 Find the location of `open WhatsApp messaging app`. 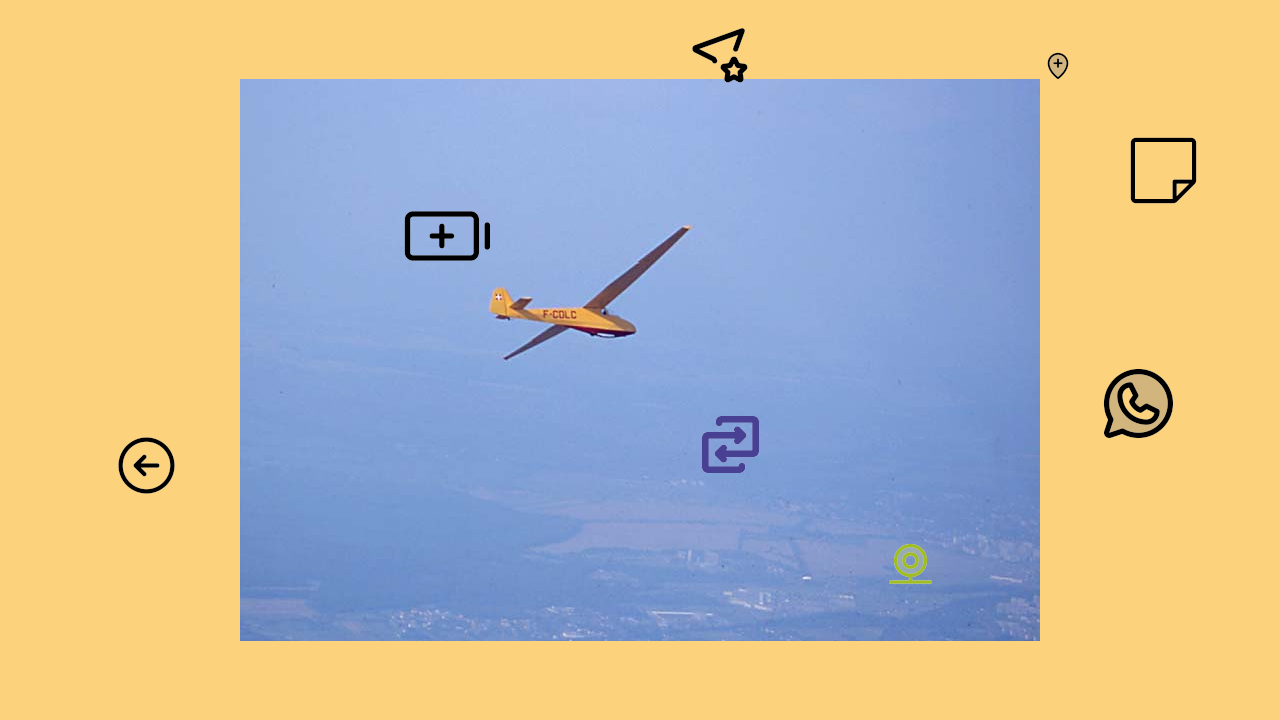

open WhatsApp messaging app is located at coordinates (1138, 403).